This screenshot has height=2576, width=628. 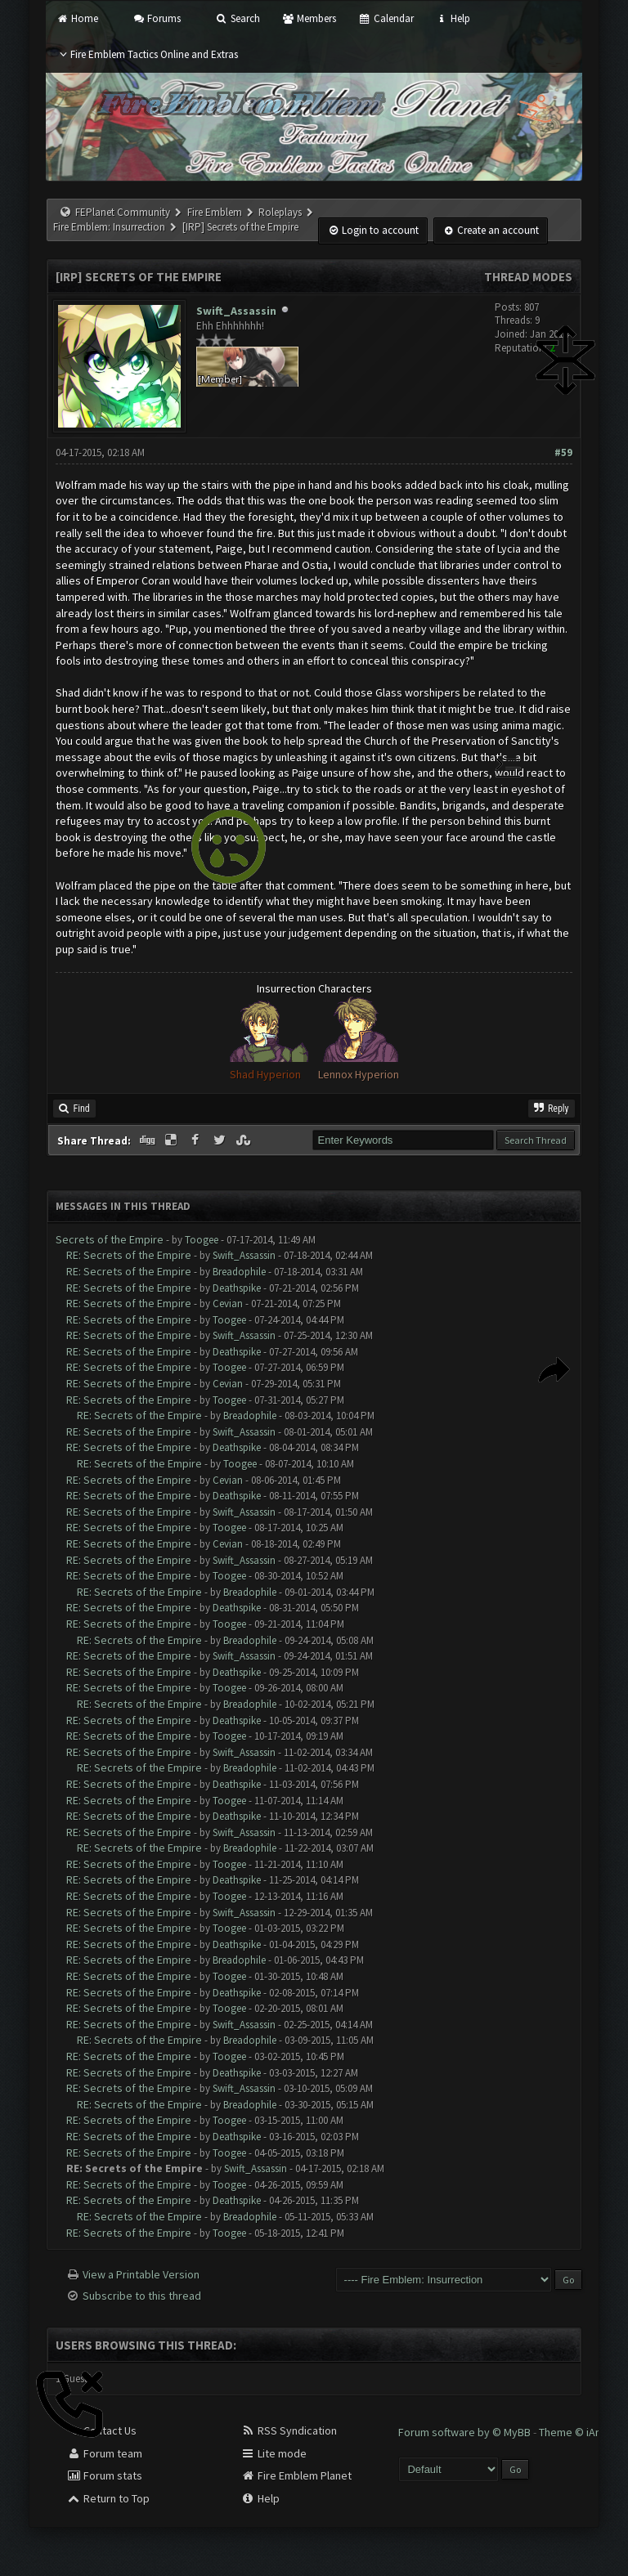 I want to click on increase text indent level, so click(x=508, y=768).